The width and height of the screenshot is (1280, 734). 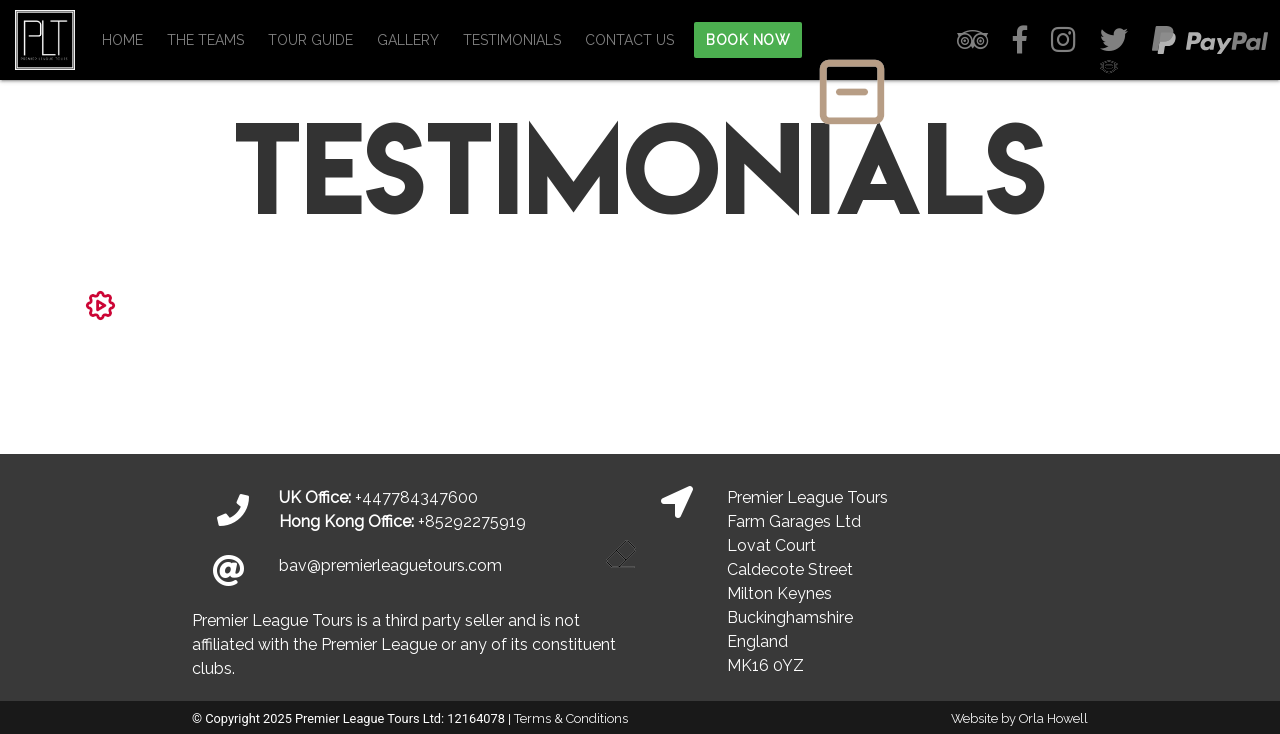 I want to click on indicates mask required area or health guidelines, so click(x=1109, y=67).